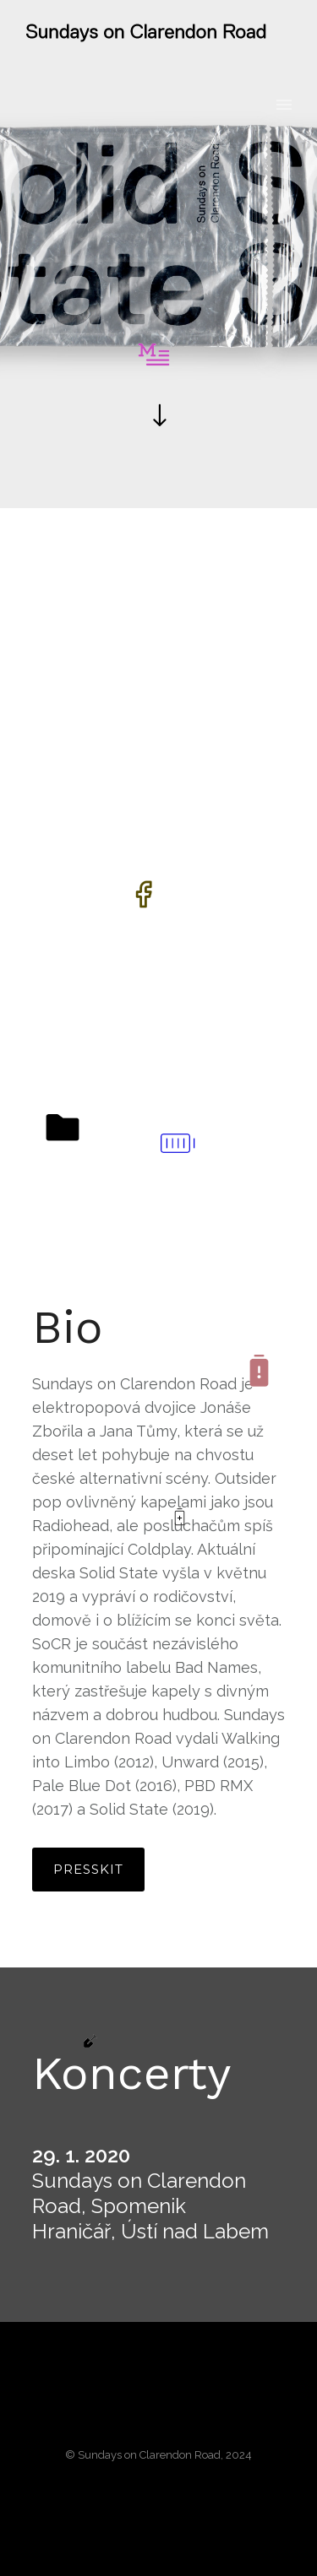 This screenshot has width=317, height=2576. Describe the element at coordinates (179, 1517) in the screenshot. I see `add a new battery or power source` at that location.